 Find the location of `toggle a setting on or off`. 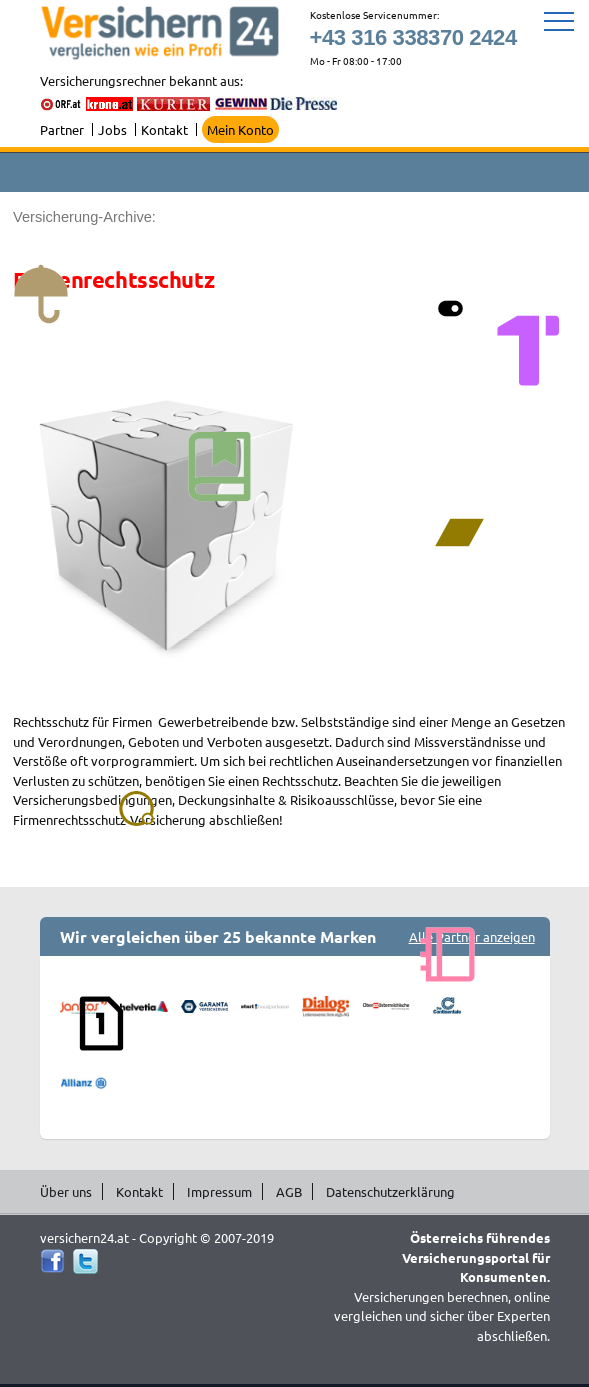

toggle a setting on or off is located at coordinates (450, 308).